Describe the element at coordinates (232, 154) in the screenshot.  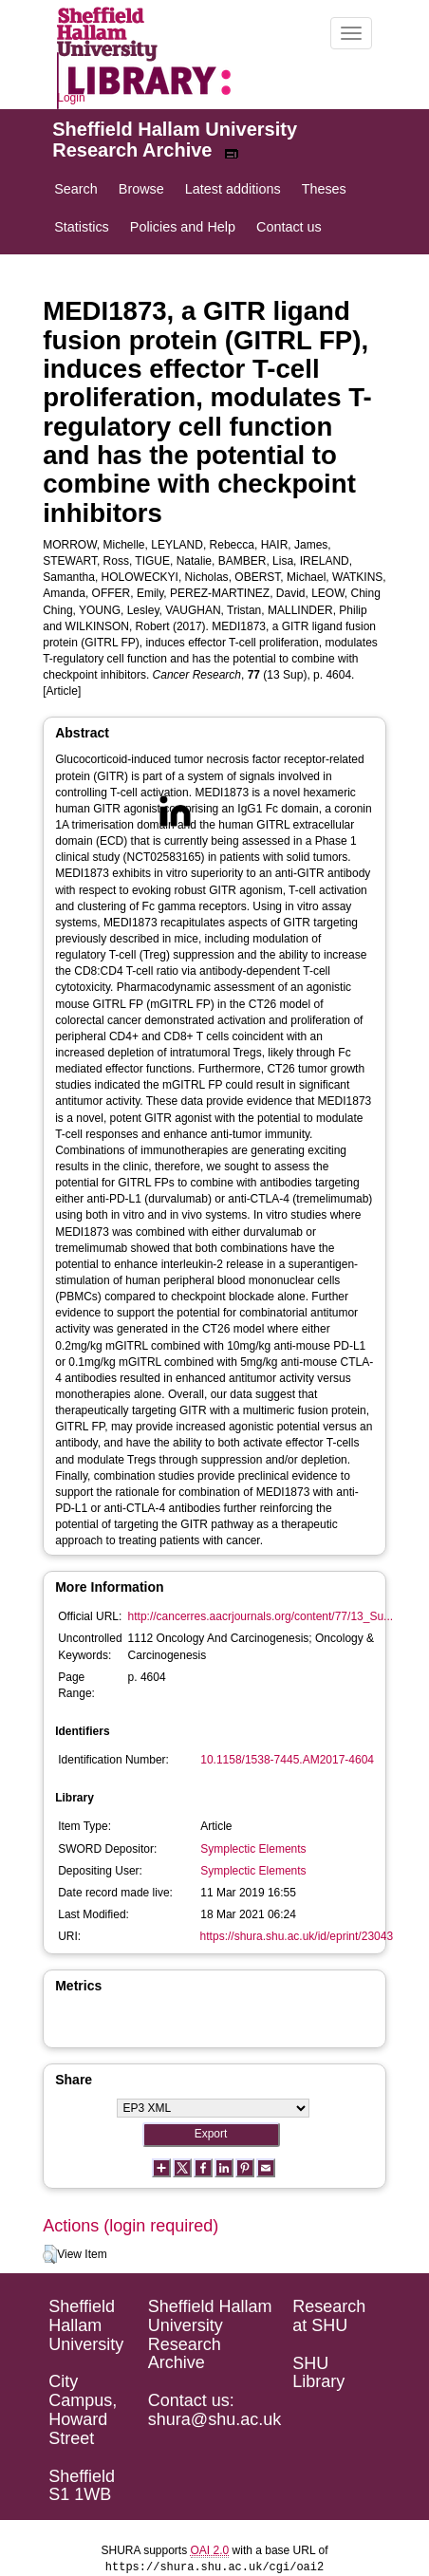
I see `open web browser` at that location.